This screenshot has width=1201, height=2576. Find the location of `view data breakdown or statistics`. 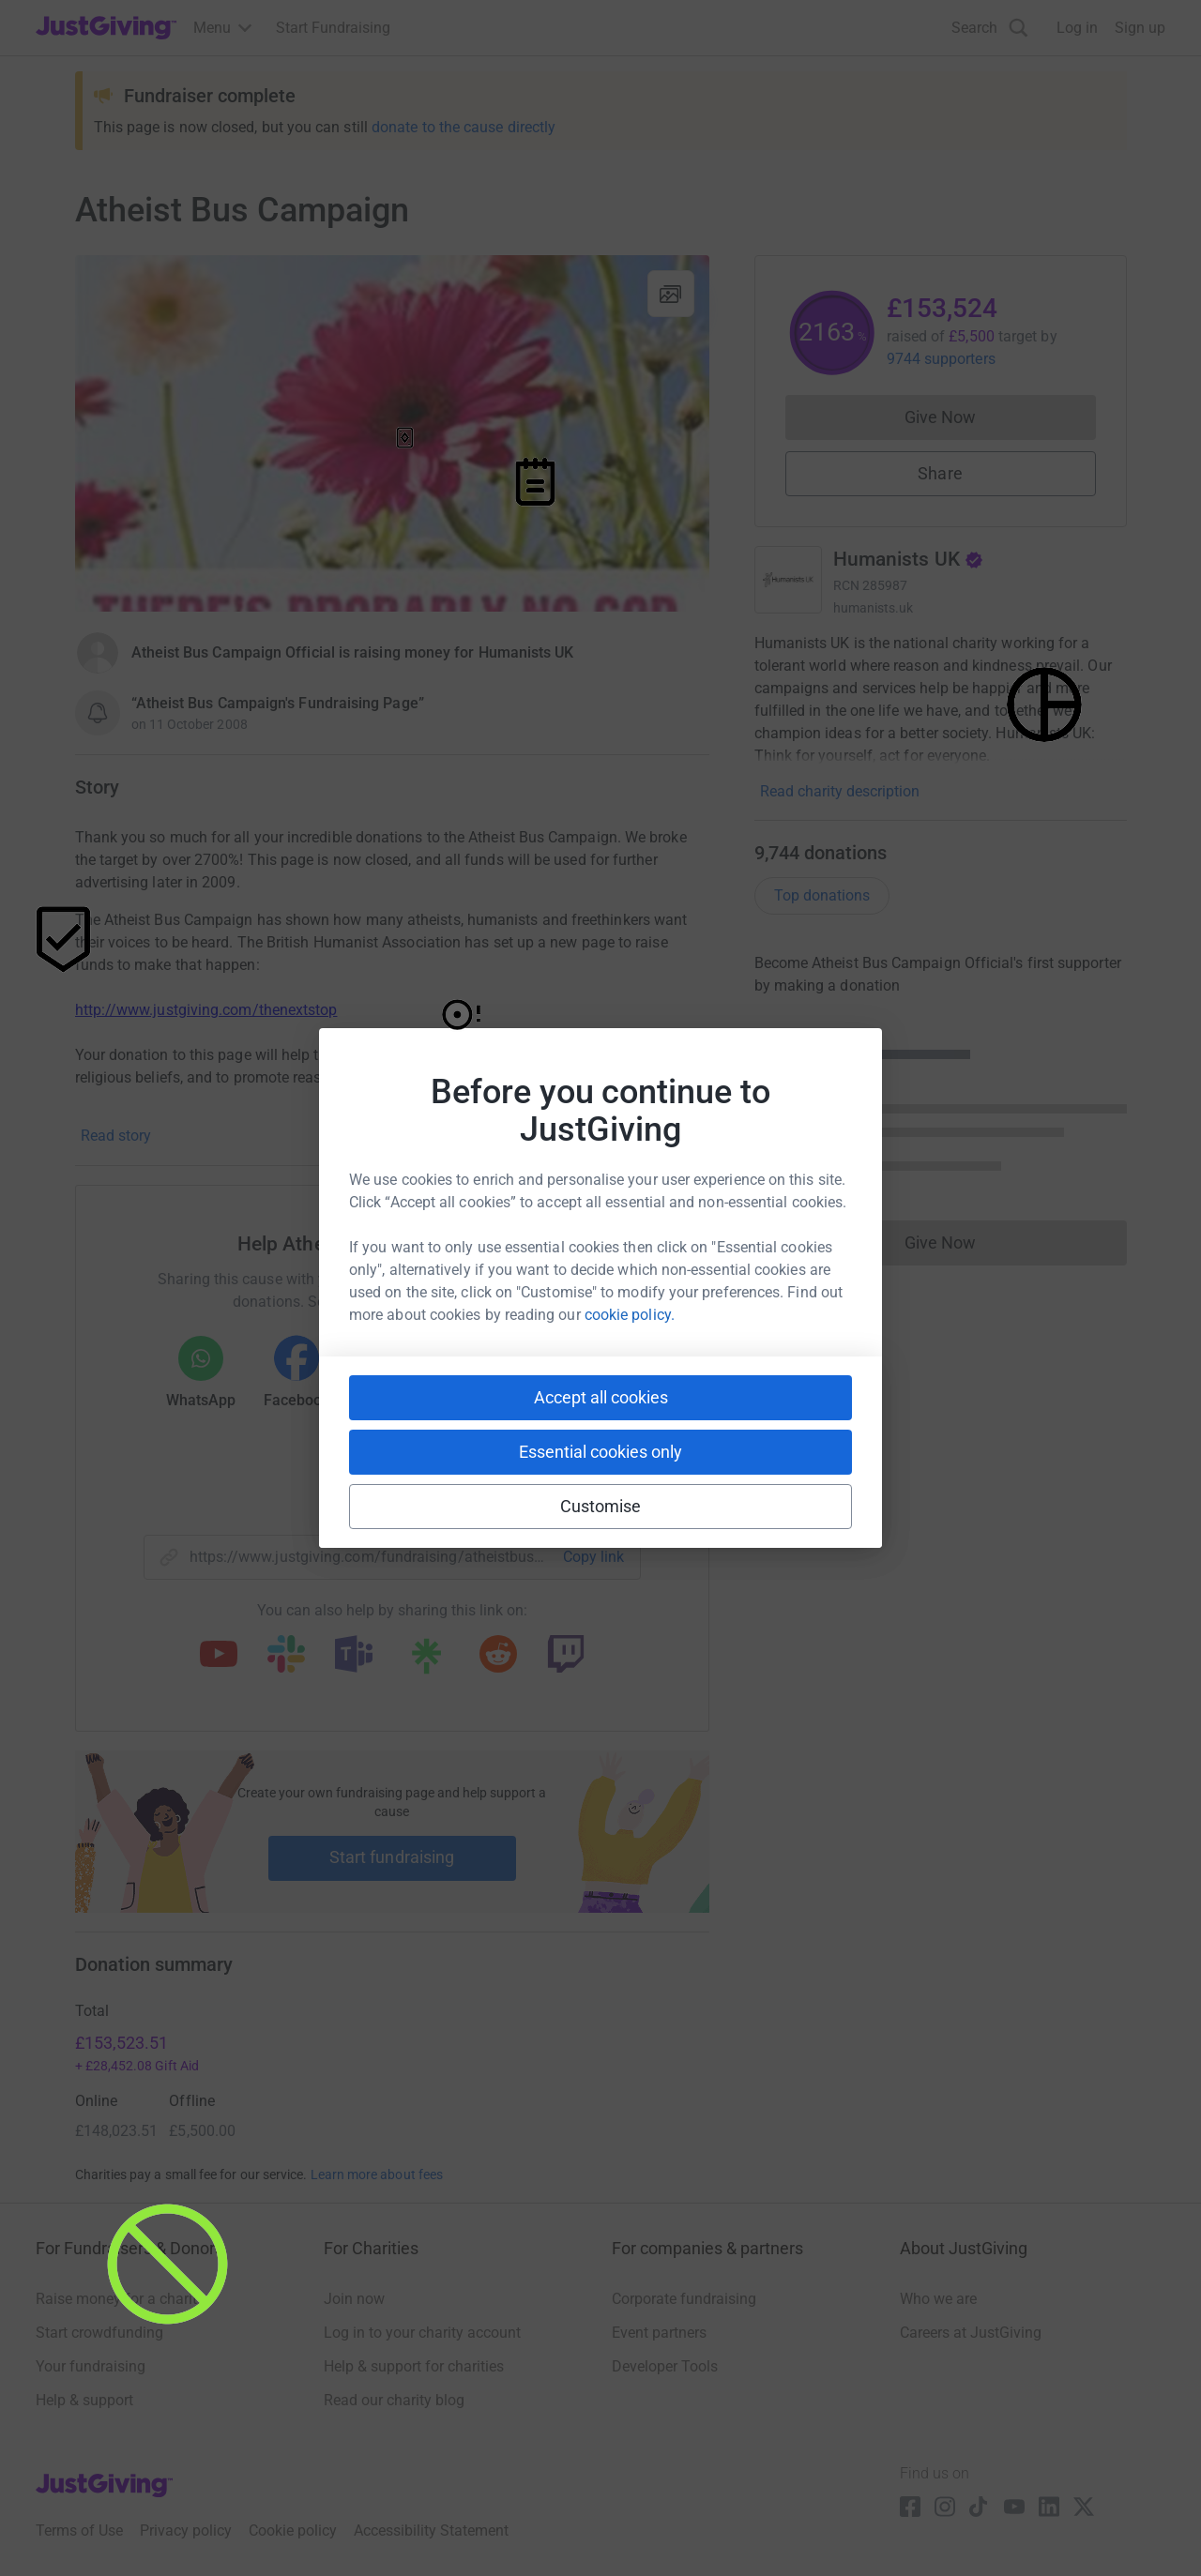

view data breakdown or statistics is located at coordinates (1044, 705).